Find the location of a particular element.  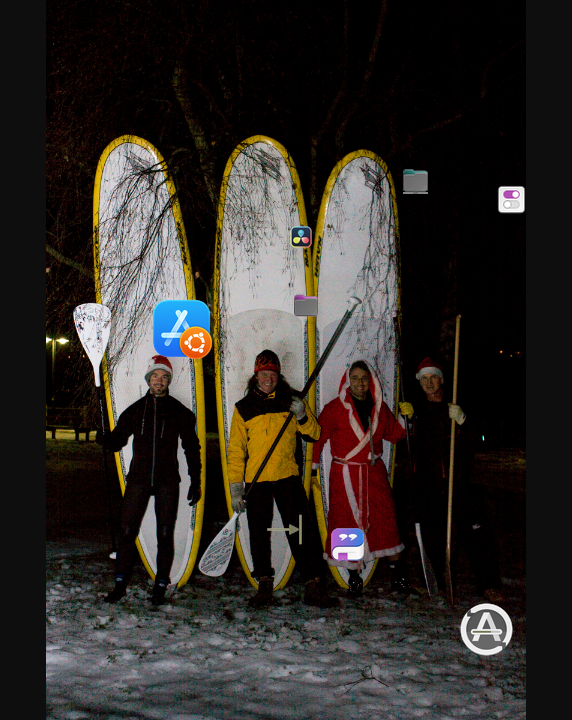

go to the last item or page is located at coordinates (284, 529).